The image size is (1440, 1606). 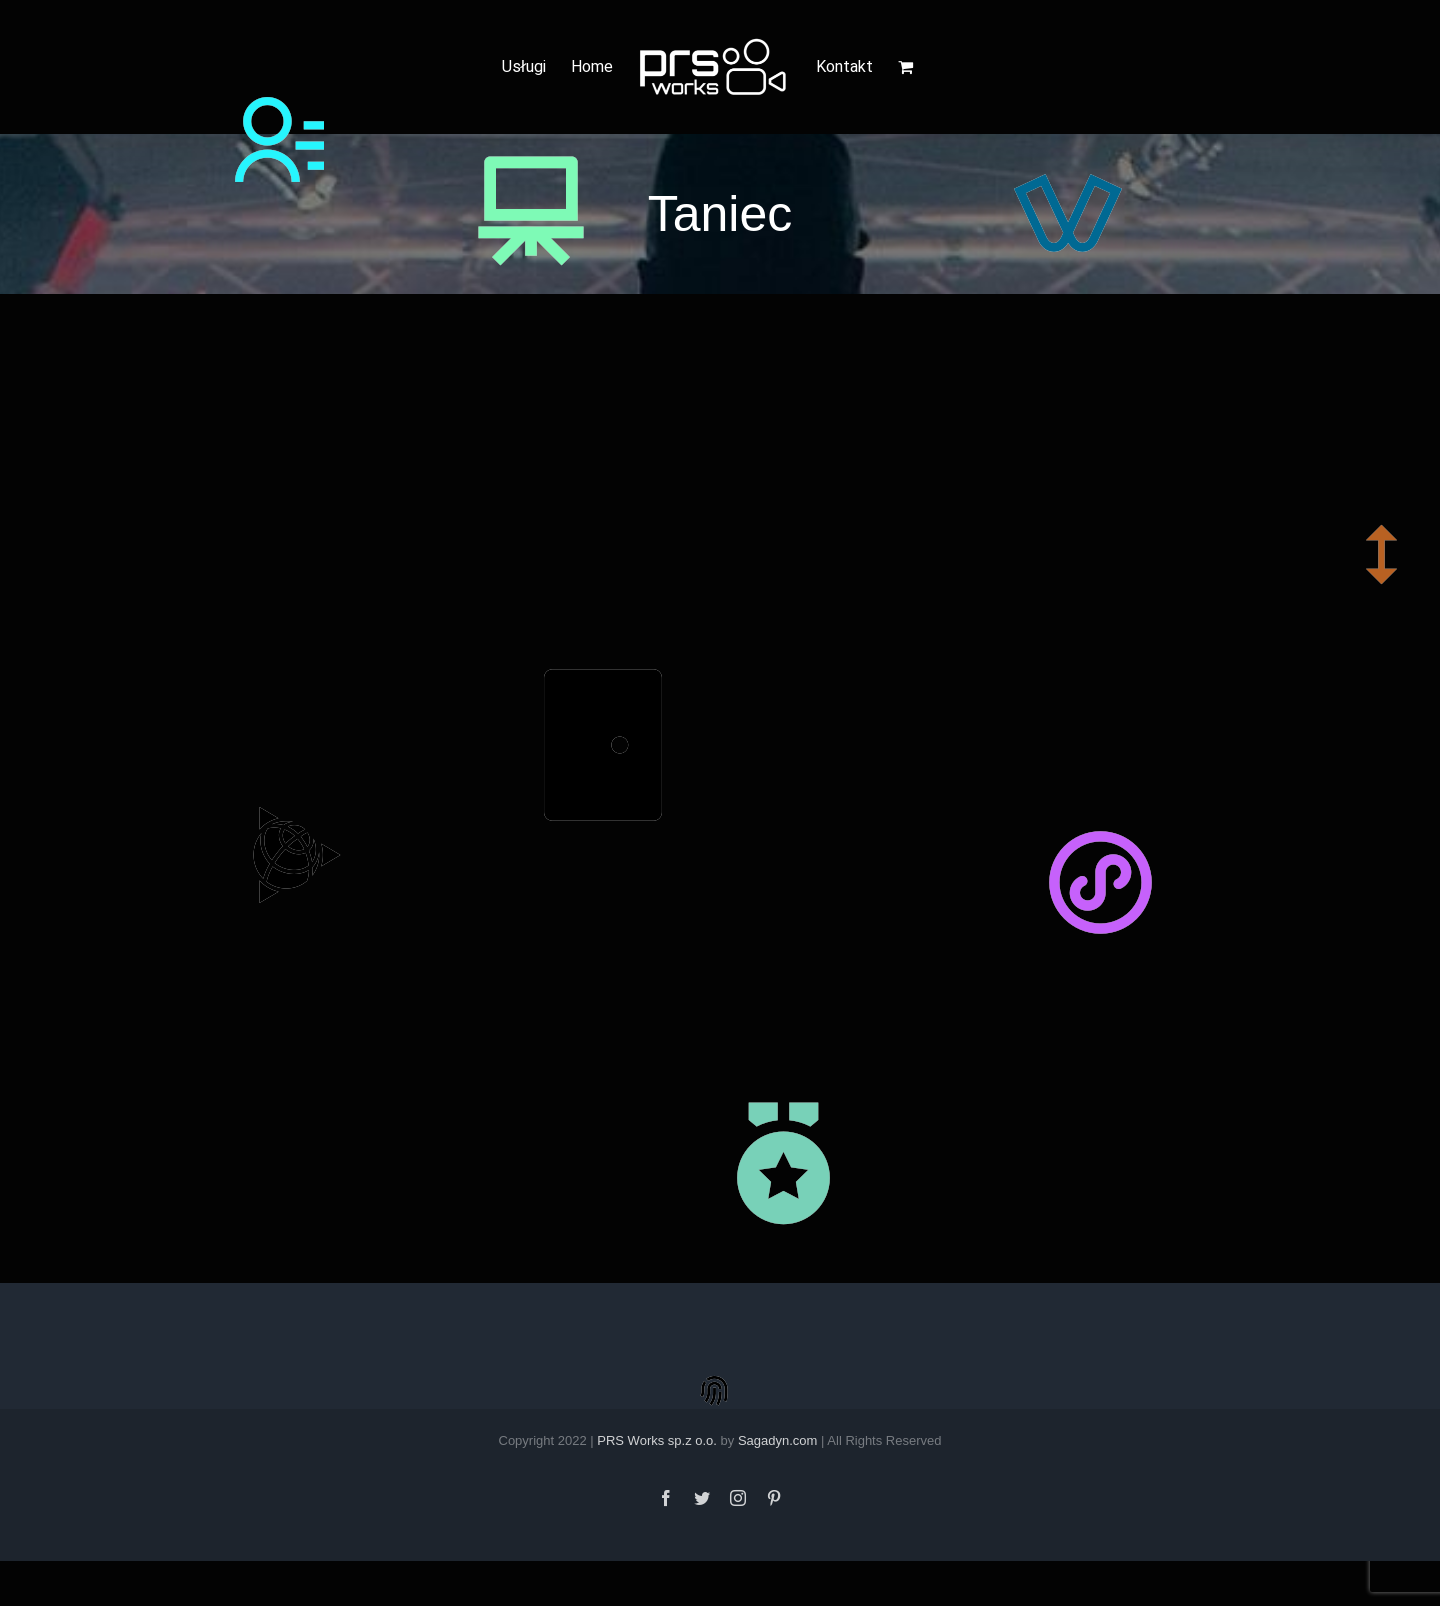 I want to click on exit or log out of the application, so click(x=603, y=745).